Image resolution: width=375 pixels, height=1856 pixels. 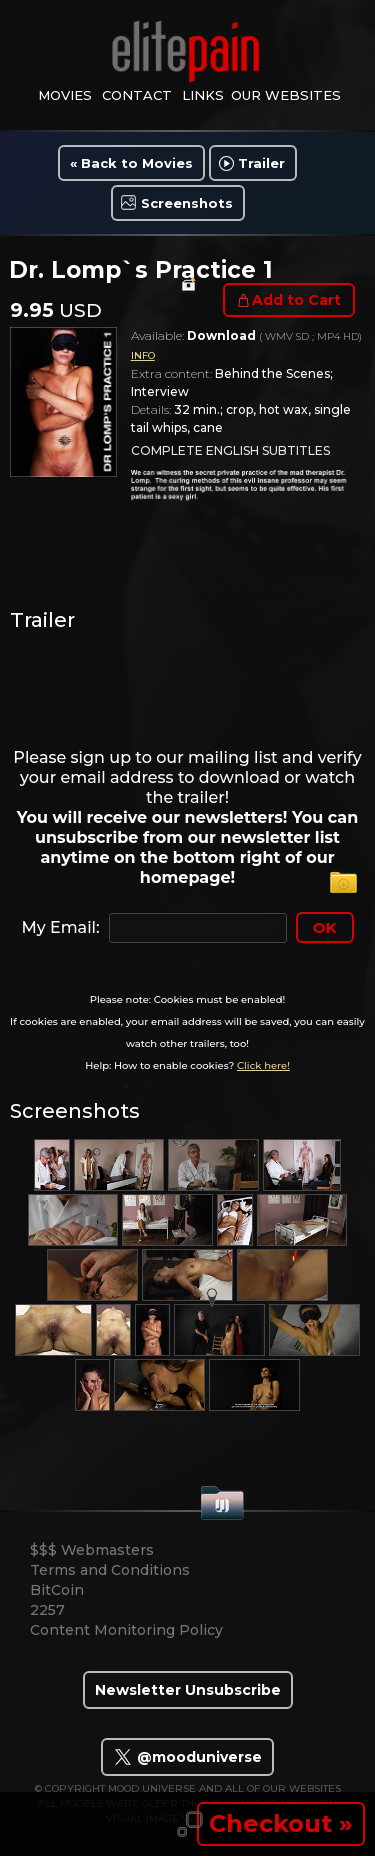 I want to click on access connected or mounted external drives, so click(x=190, y=1824).